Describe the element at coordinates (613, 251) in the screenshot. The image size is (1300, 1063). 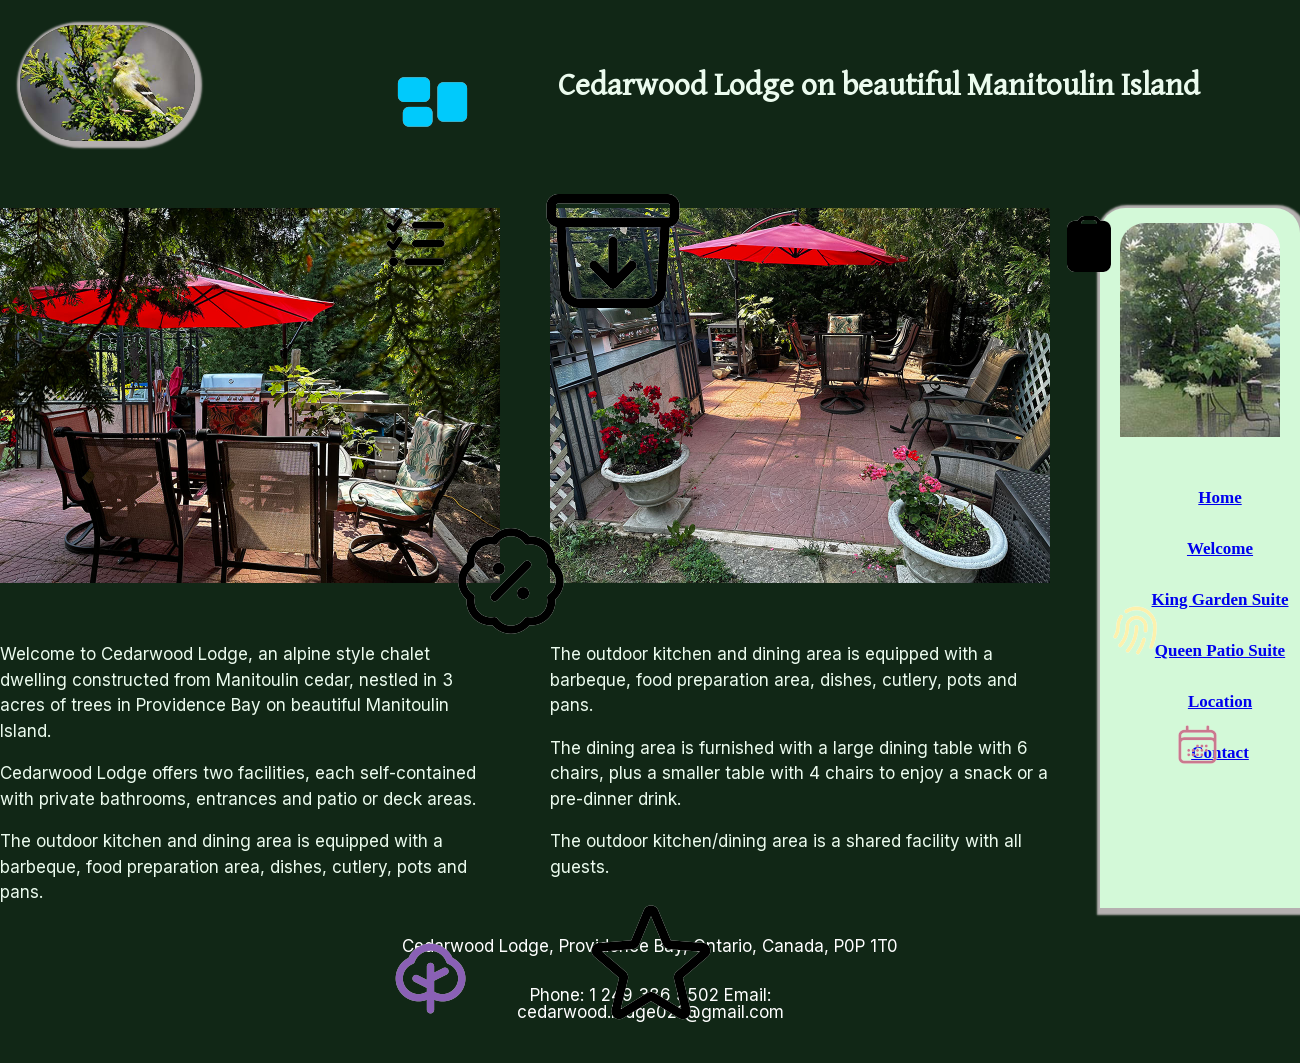
I see `archive or move item to storage` at that location.